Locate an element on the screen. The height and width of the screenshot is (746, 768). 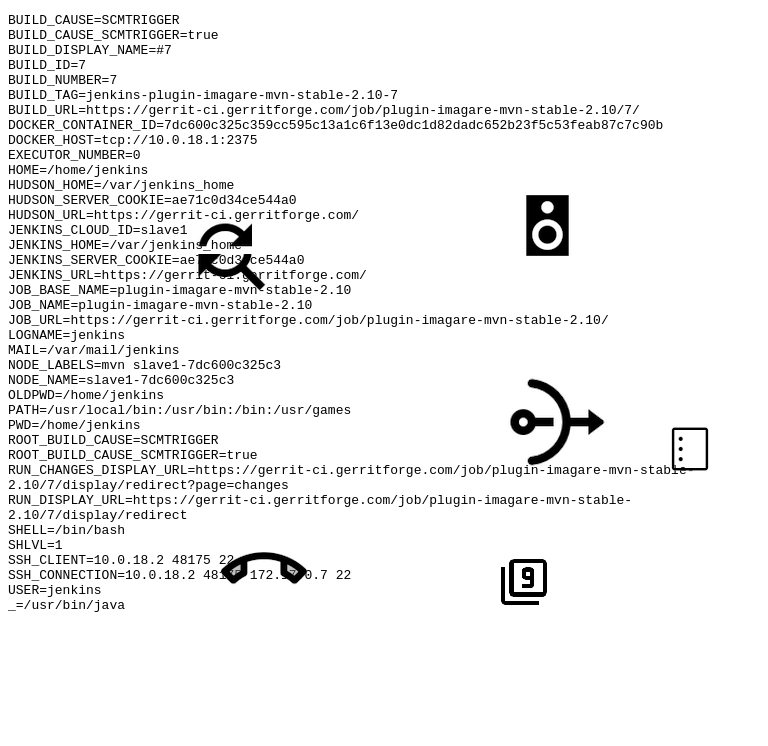
view screenplay or script documents is located at coordinates (690, 449).